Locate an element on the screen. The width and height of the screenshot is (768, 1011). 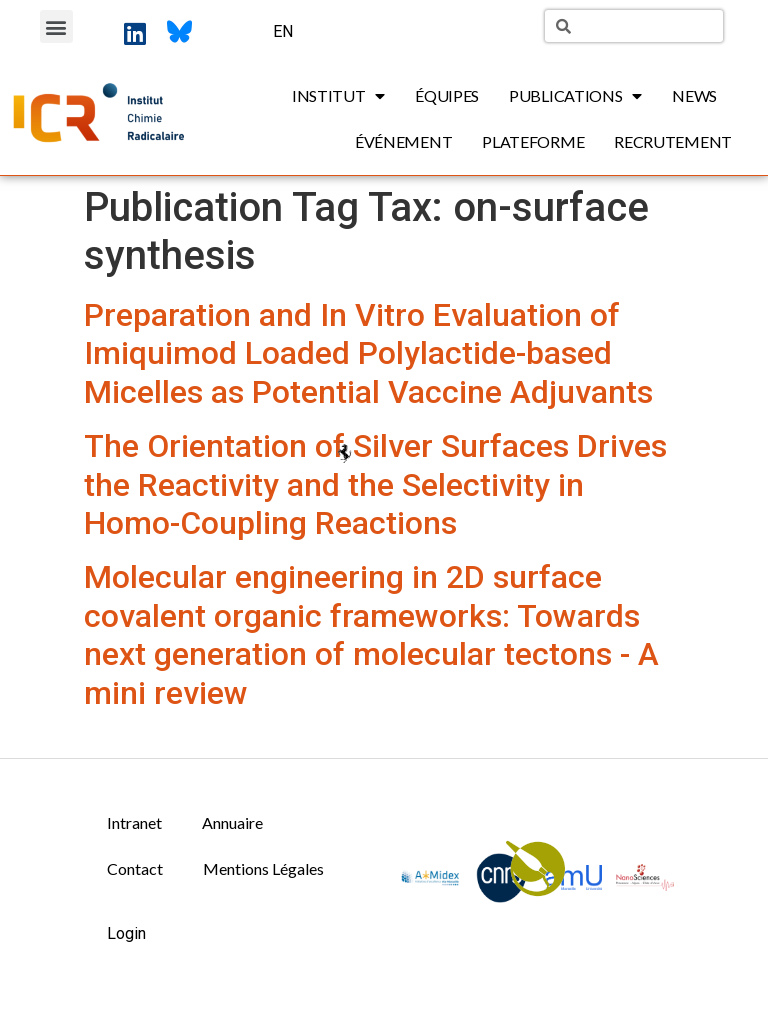
Ferrari brand logo is located at coordinates (344, 453).